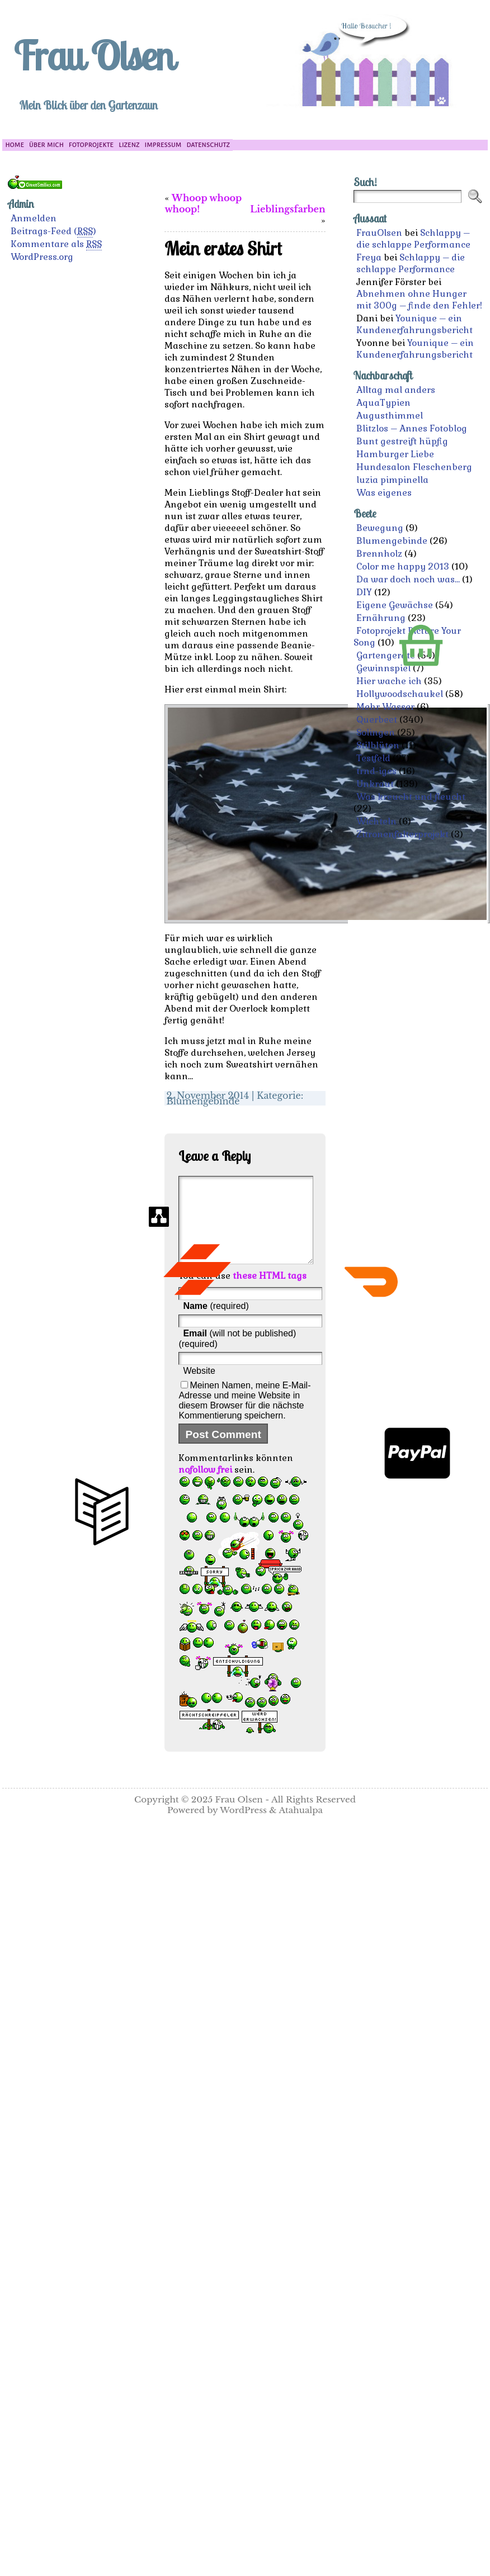  I want to click on open carrd website builder, so click(102, 1512).